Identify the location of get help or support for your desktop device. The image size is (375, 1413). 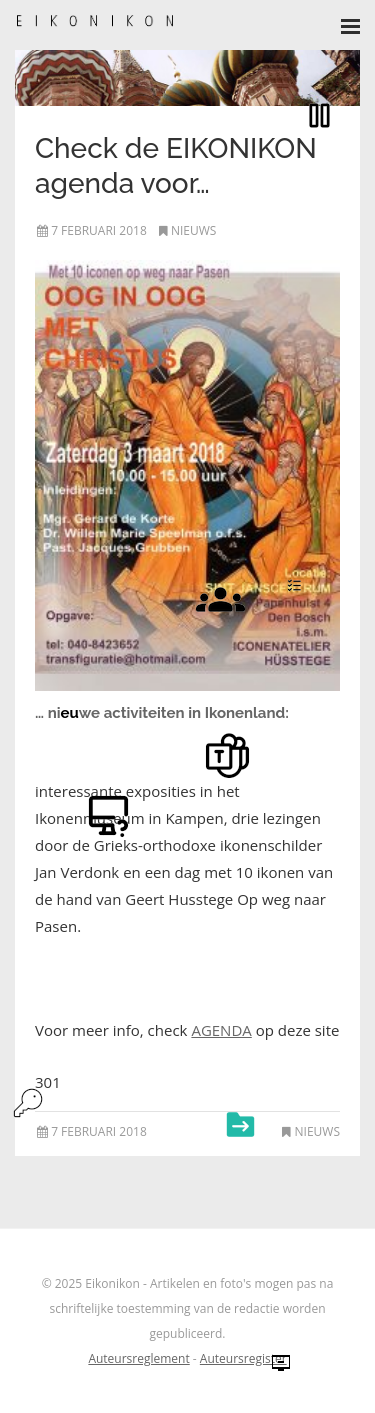
(108, 815).